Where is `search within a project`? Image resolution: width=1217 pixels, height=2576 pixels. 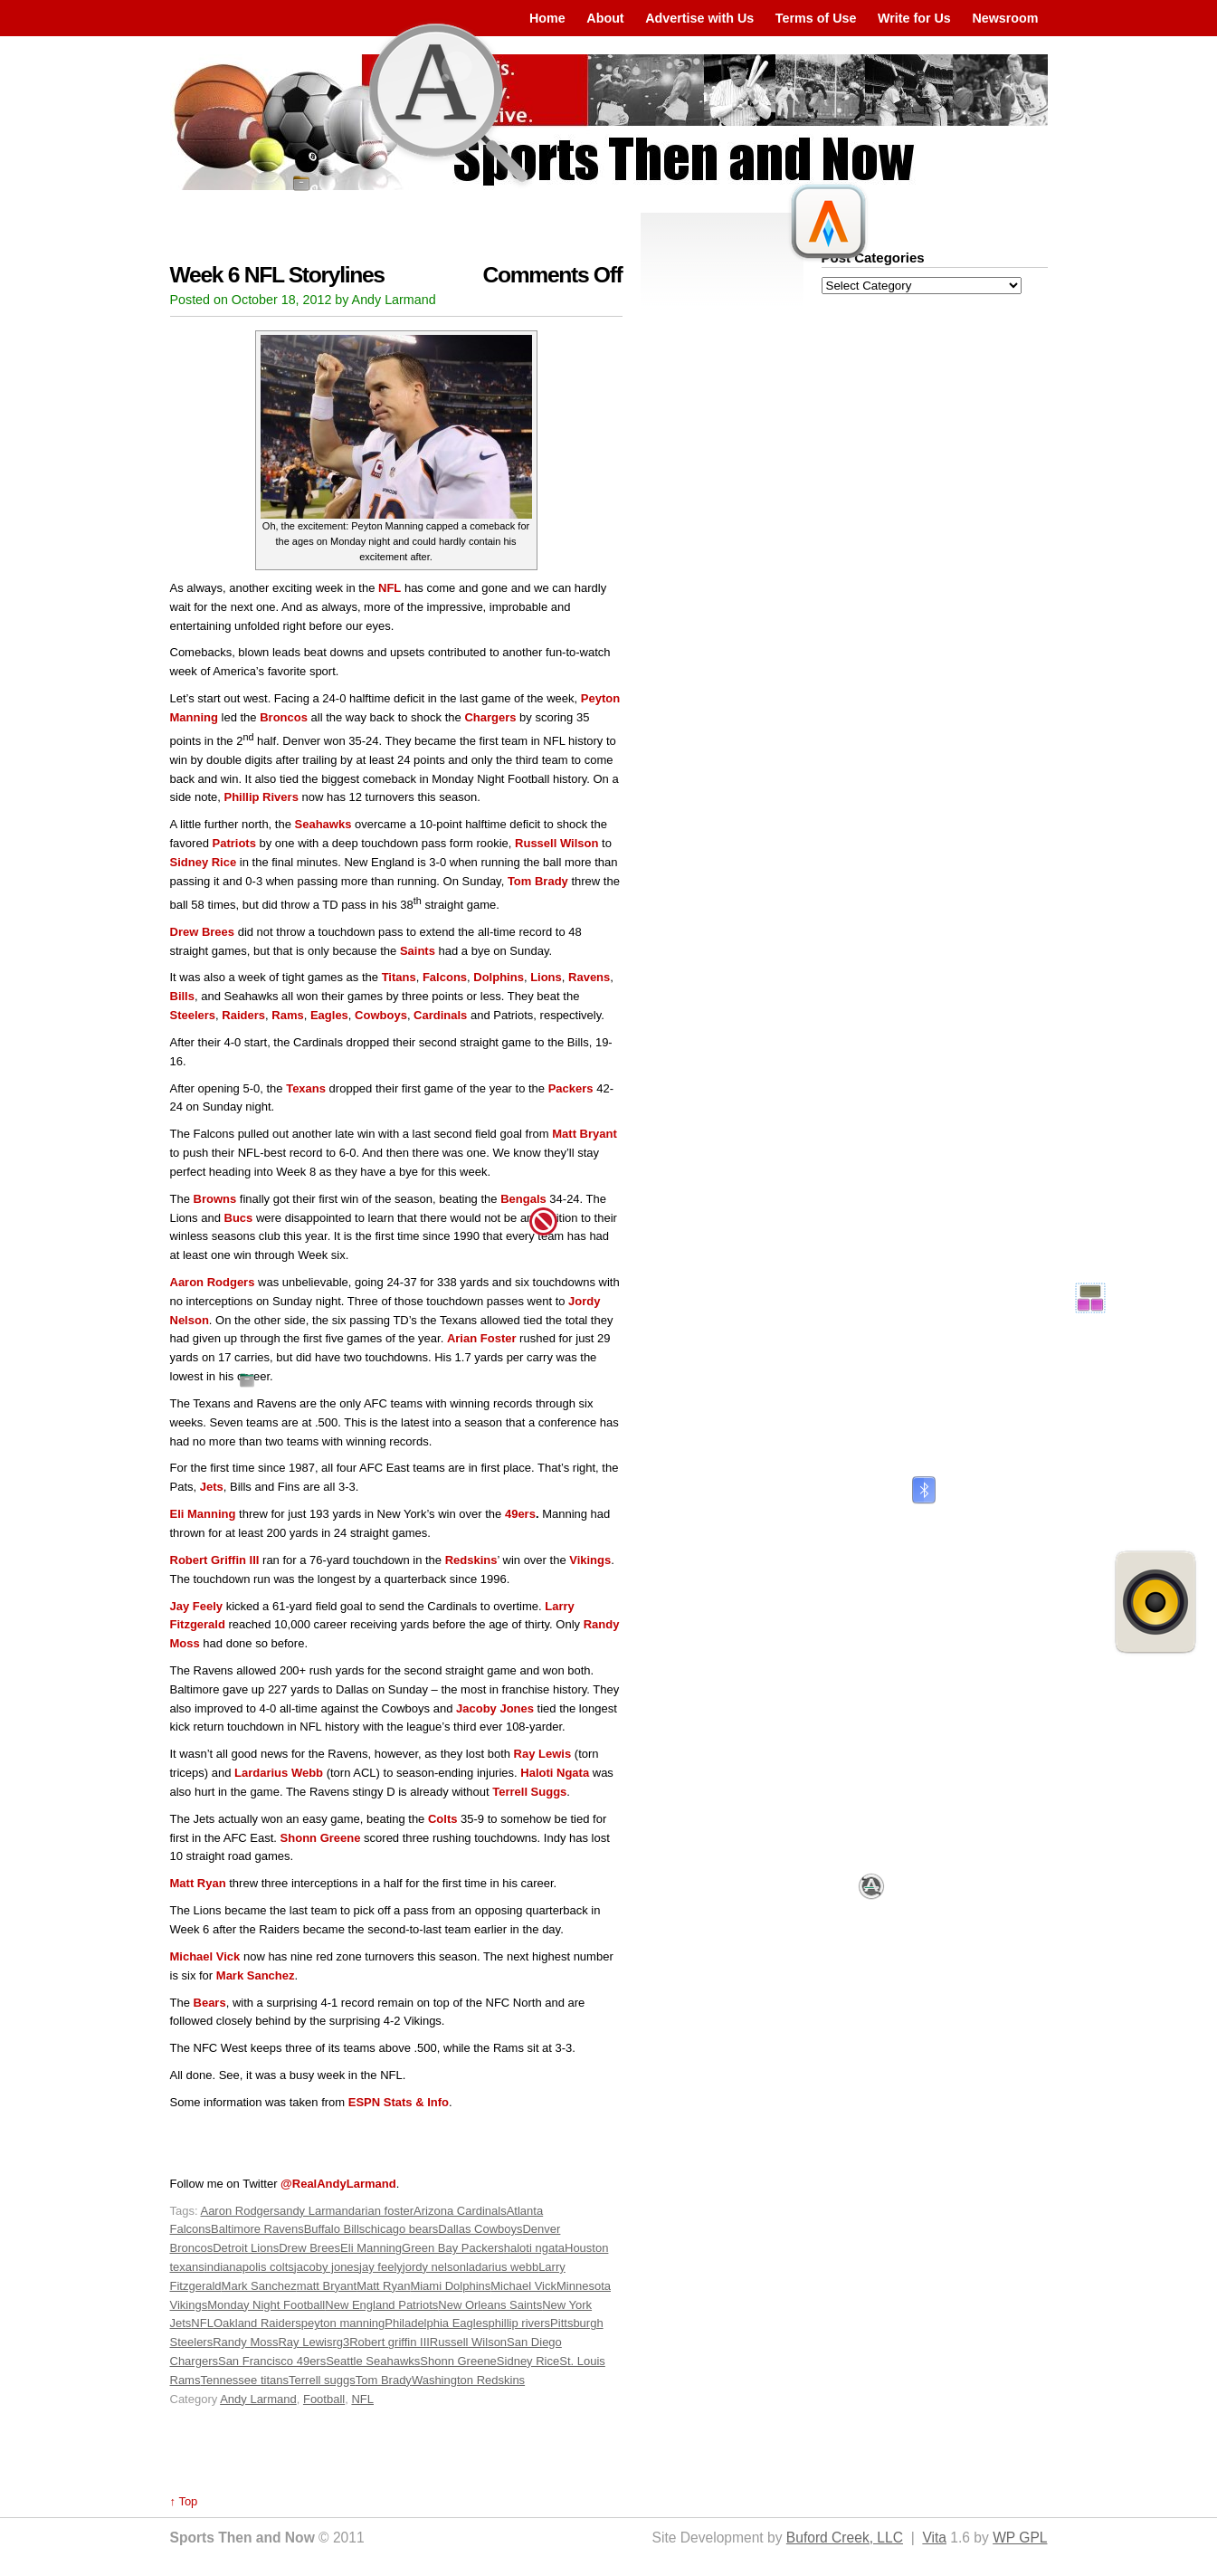
search within a project is located at coordinates (447, 101).